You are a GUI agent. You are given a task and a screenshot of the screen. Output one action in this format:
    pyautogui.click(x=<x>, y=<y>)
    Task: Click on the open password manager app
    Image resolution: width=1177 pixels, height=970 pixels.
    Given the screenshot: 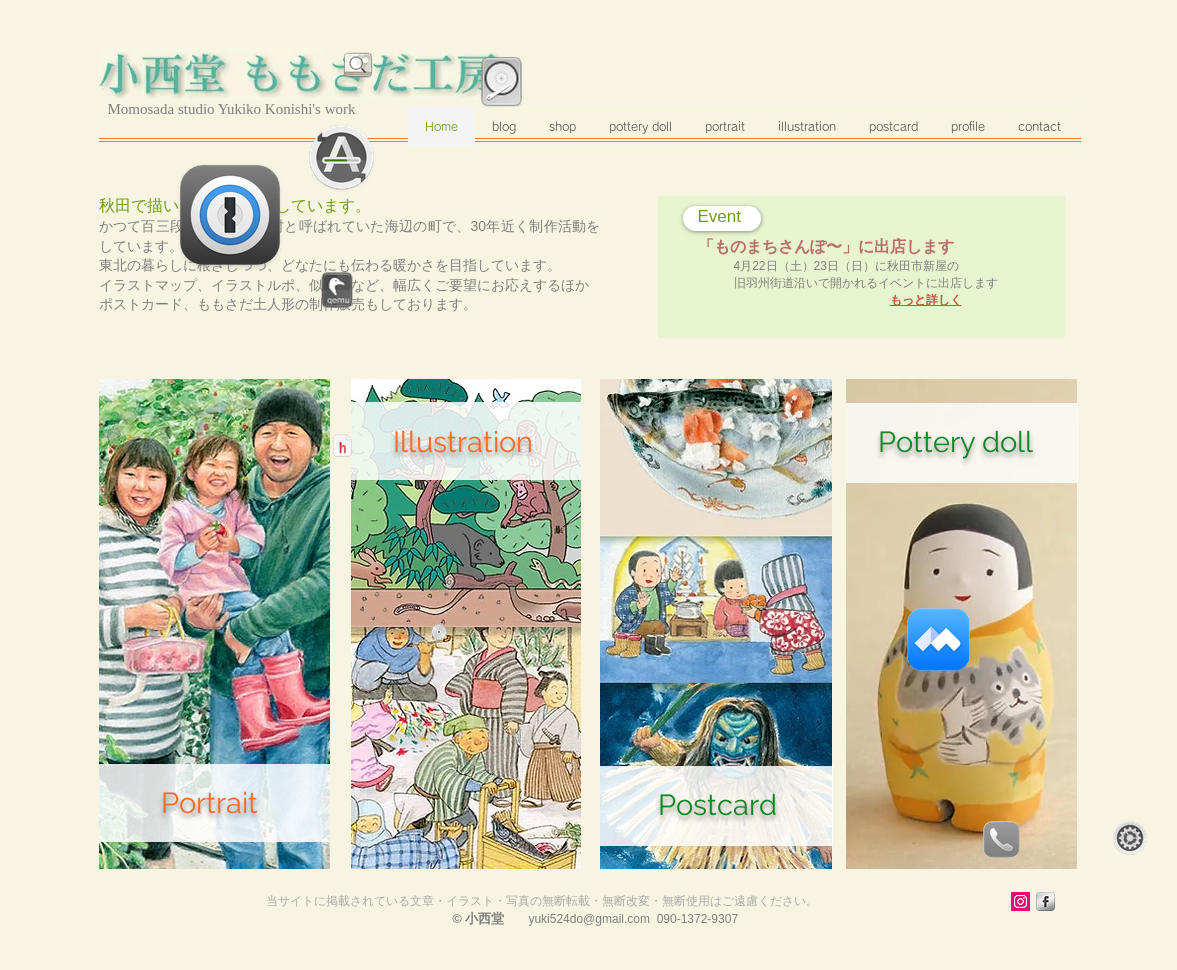 What is the action you would take?
    pyautogui.click(x=230, y=215)
    